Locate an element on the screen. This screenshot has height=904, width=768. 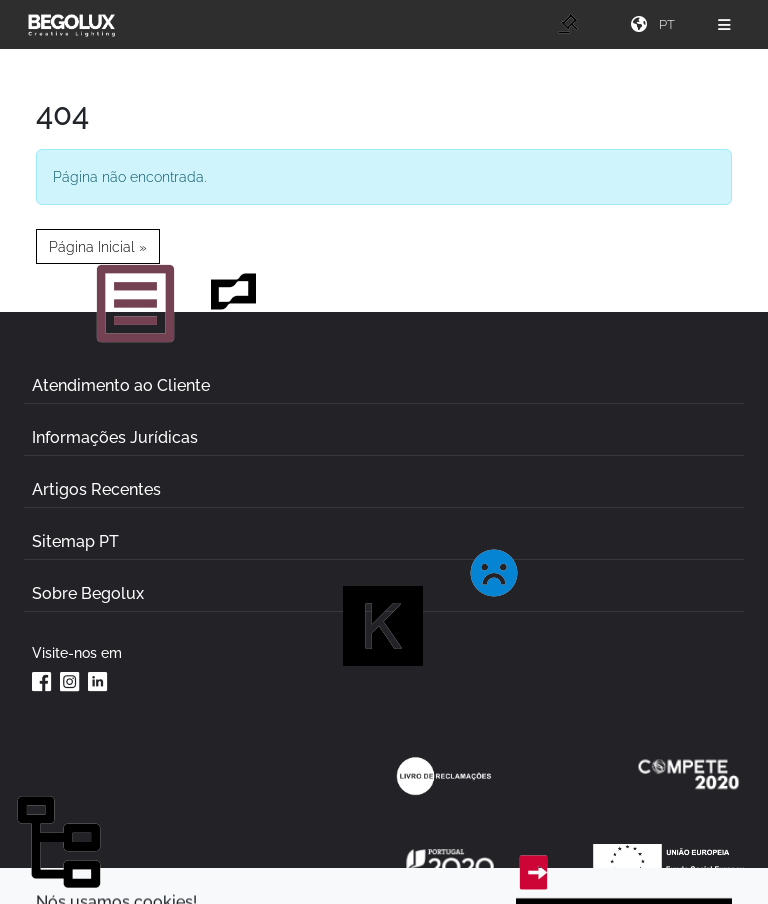
rate experience as negative or unsatisfied is located at coordinates (494, 573).